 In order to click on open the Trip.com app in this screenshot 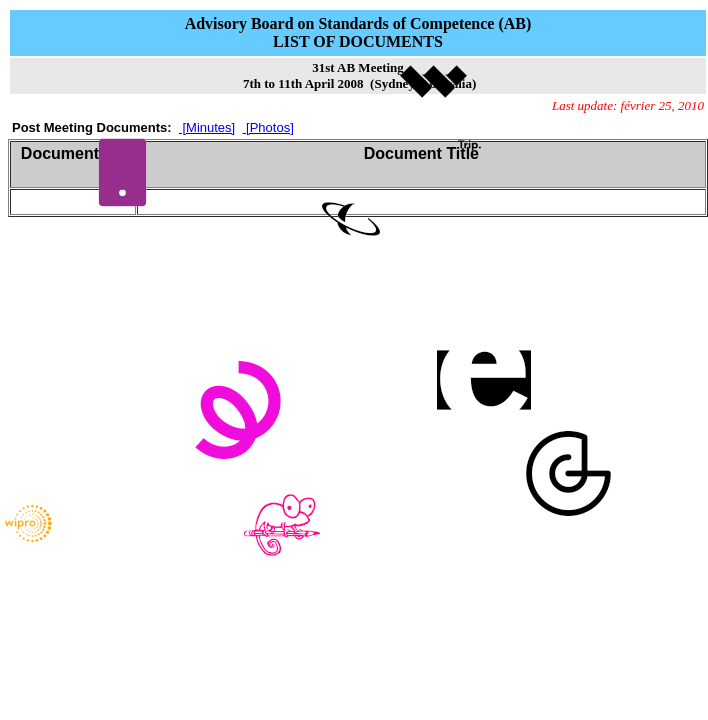, I will do `click(469, 145)`.